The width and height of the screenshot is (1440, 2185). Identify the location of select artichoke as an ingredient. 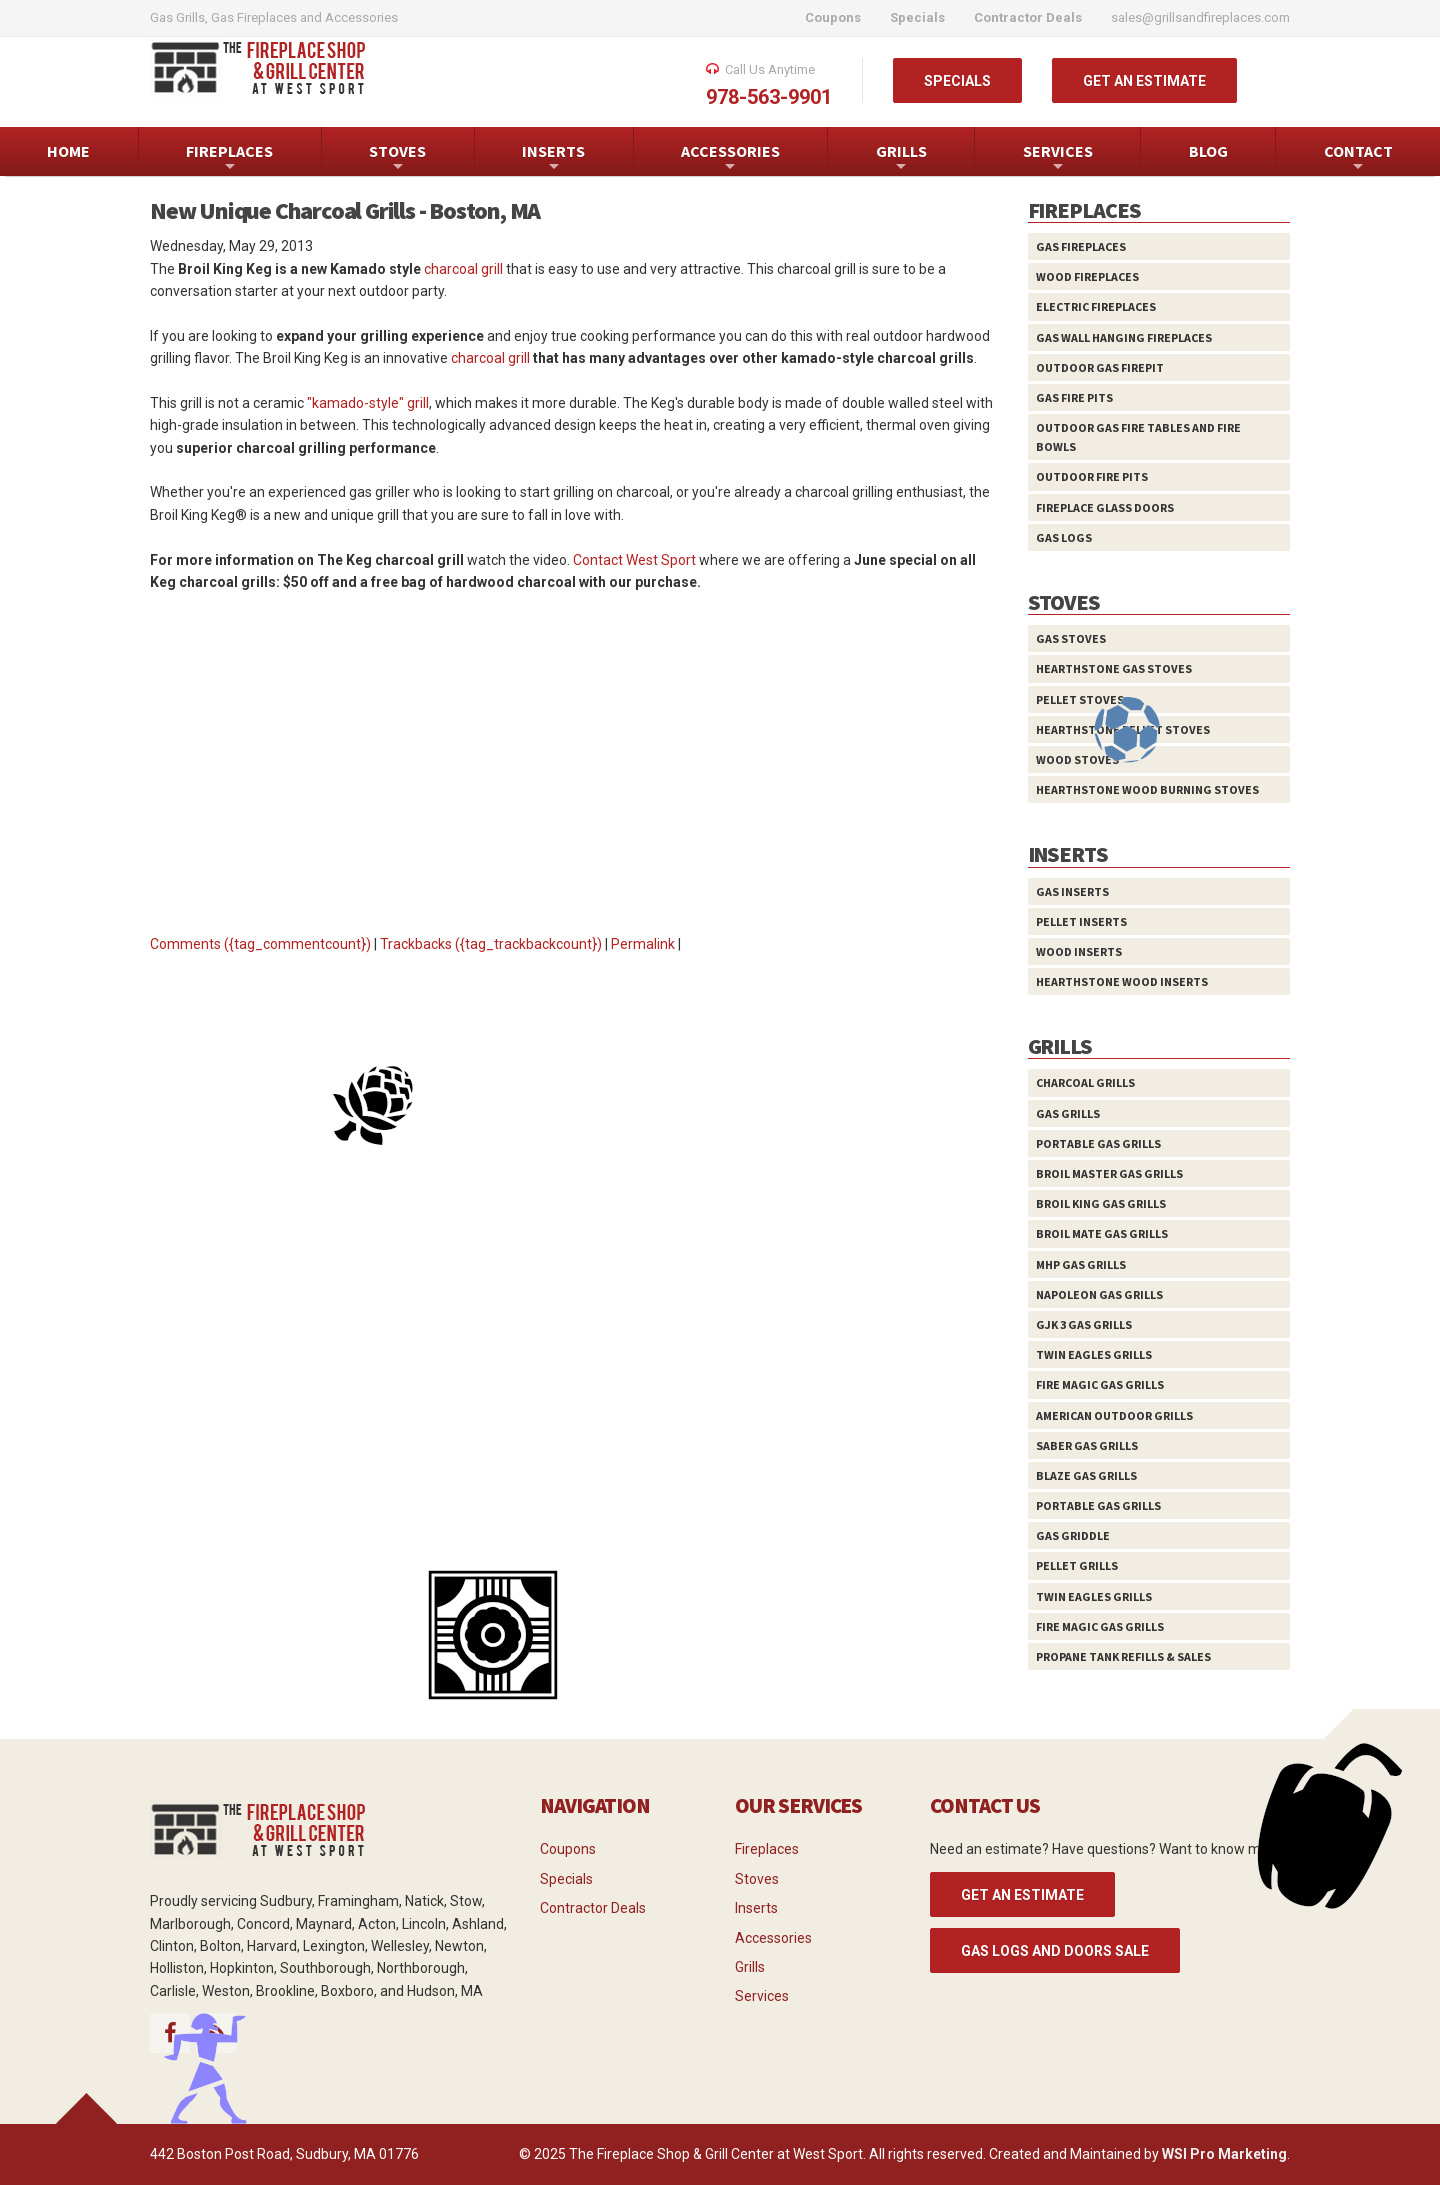
(373, 1105).